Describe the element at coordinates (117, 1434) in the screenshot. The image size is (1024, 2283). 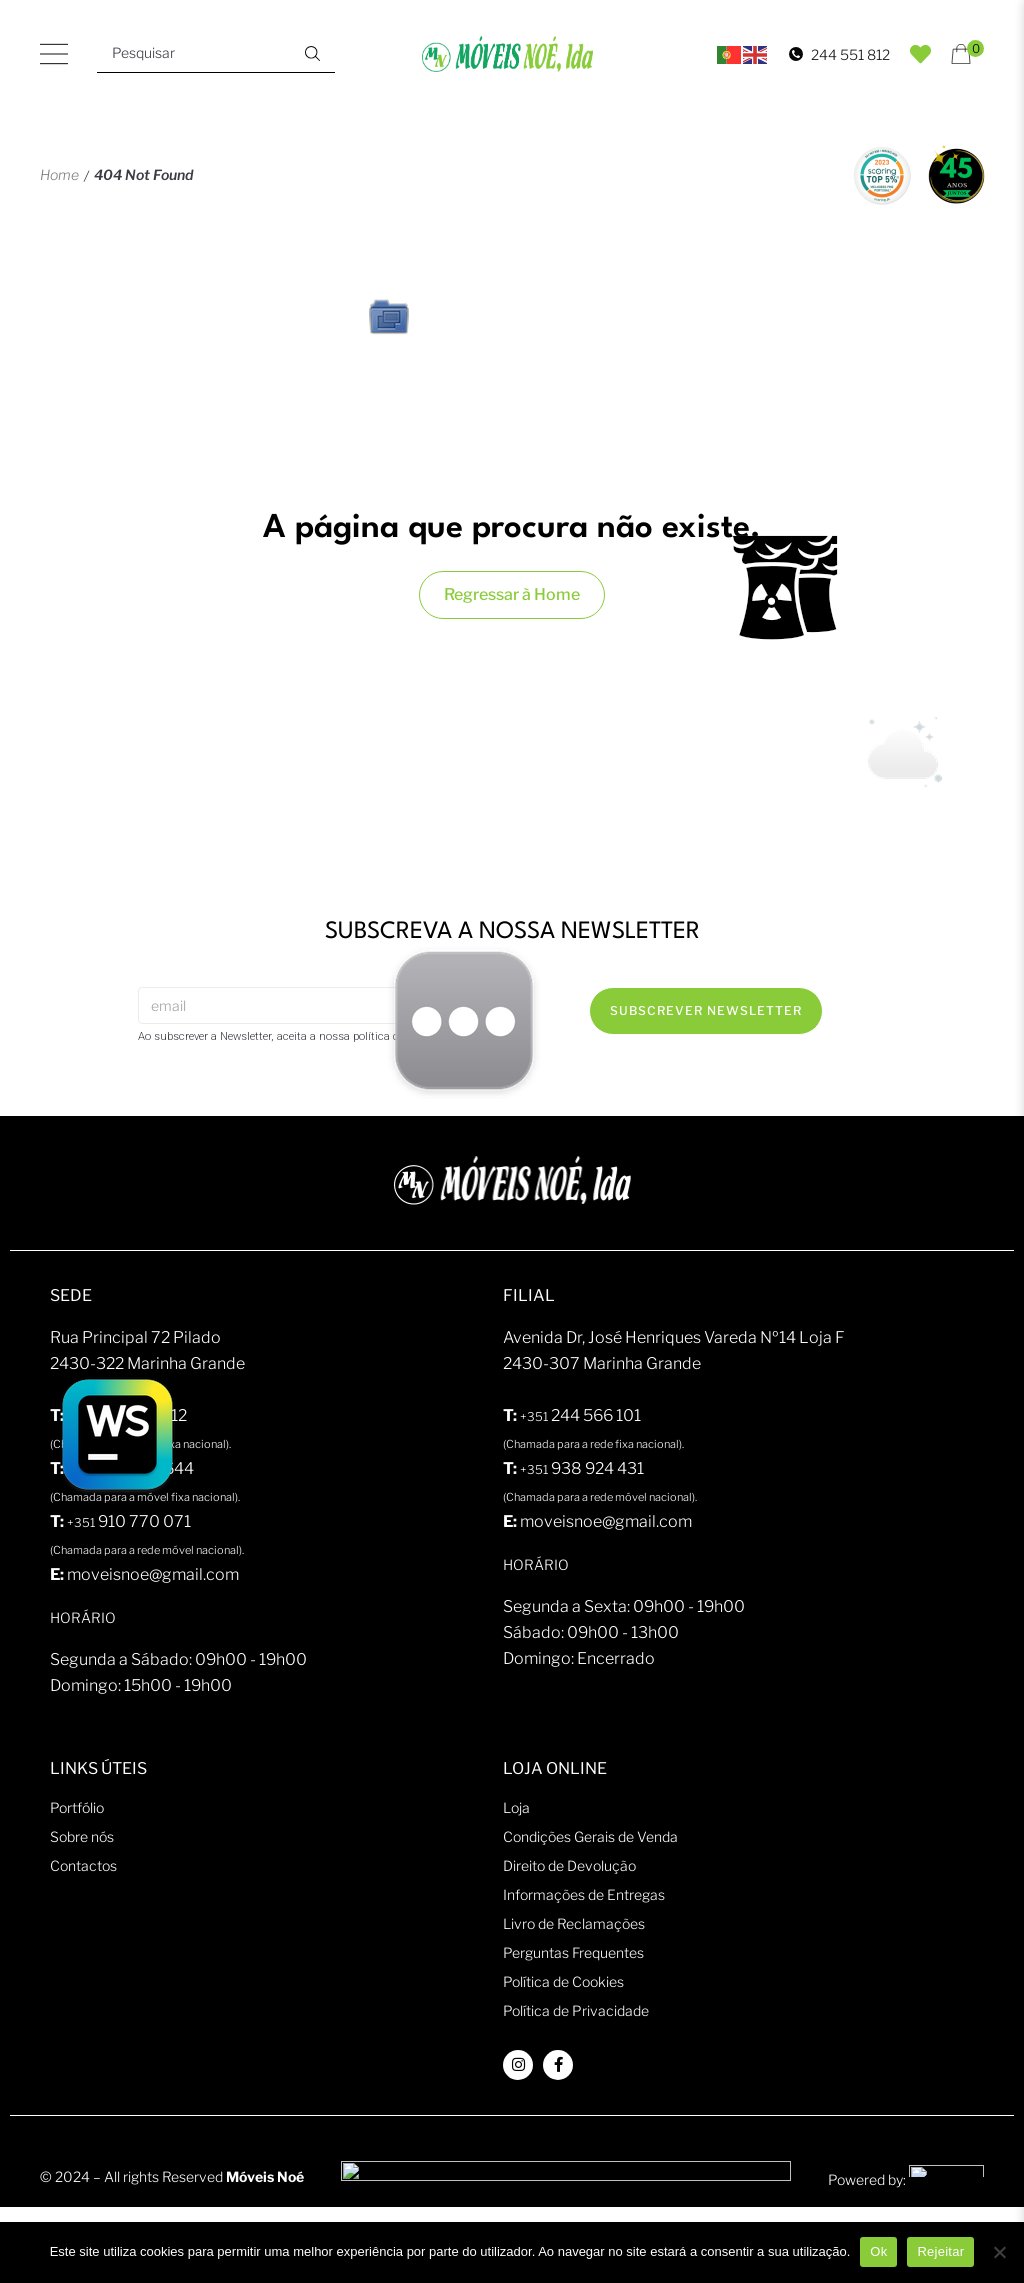
I see `open WebStorm IDE` at that location.